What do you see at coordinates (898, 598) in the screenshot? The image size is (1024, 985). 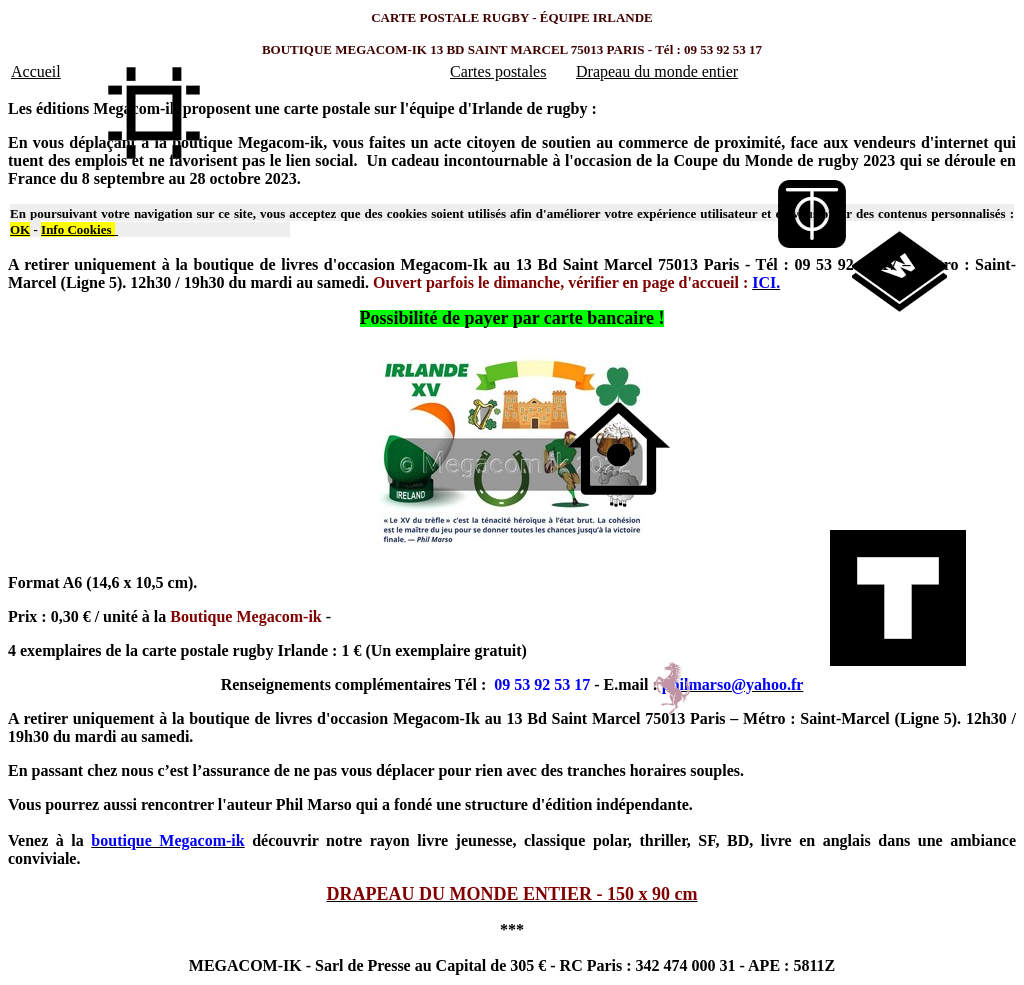 I see `open the TV Time app` at bounding box center [898, 598].